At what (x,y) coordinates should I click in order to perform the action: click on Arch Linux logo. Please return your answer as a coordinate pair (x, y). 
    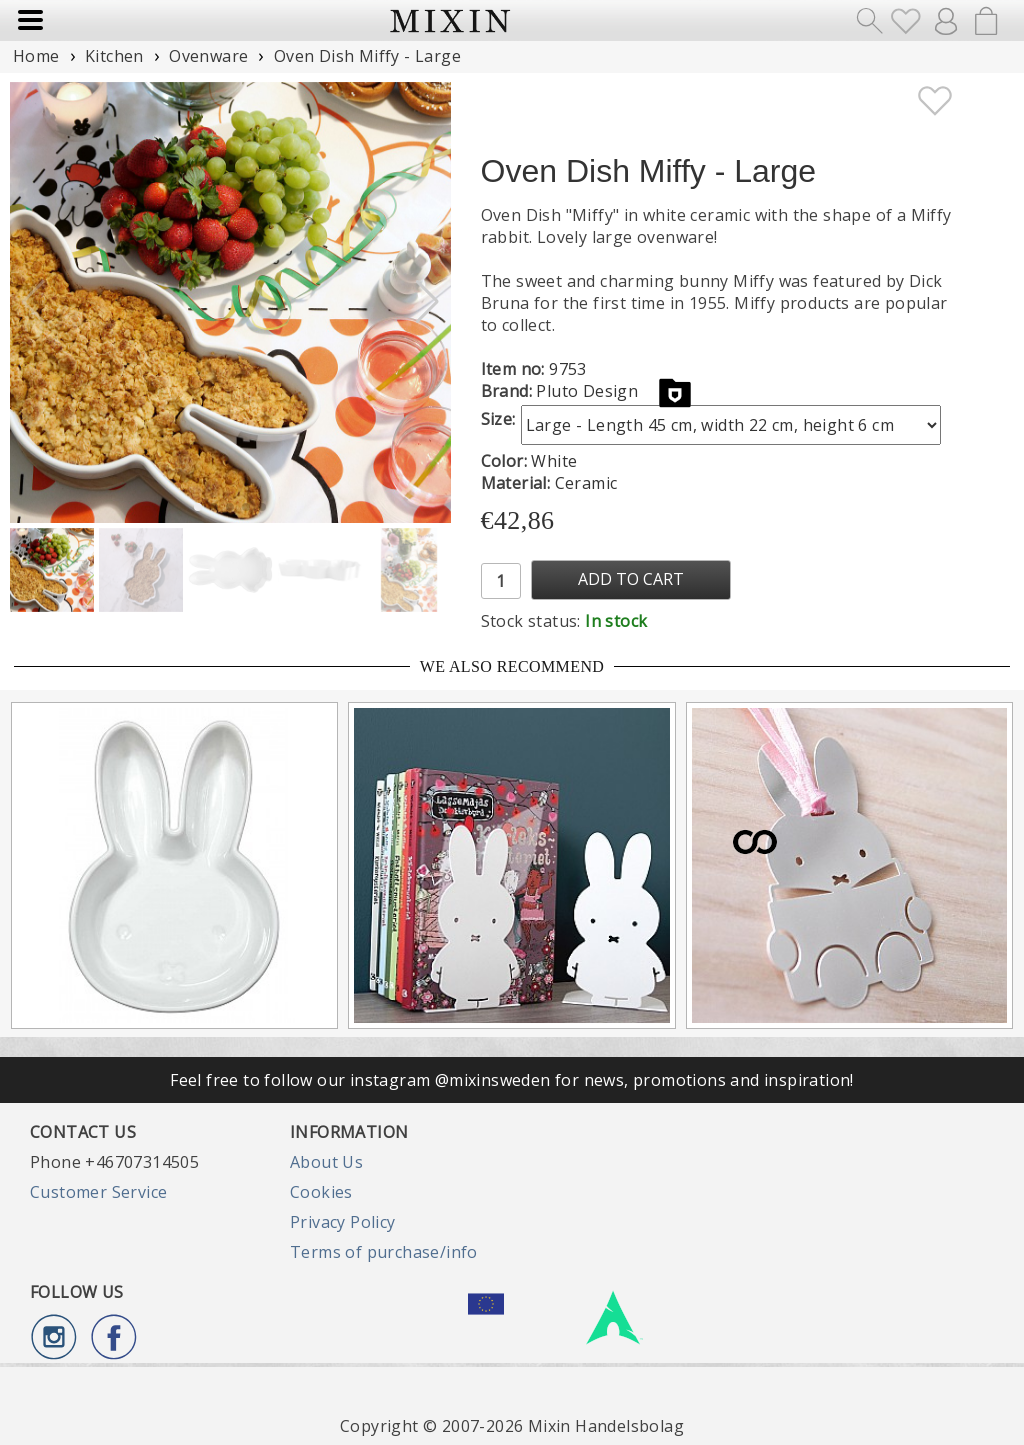
    Looking at the image, I should click on (614, 1317).